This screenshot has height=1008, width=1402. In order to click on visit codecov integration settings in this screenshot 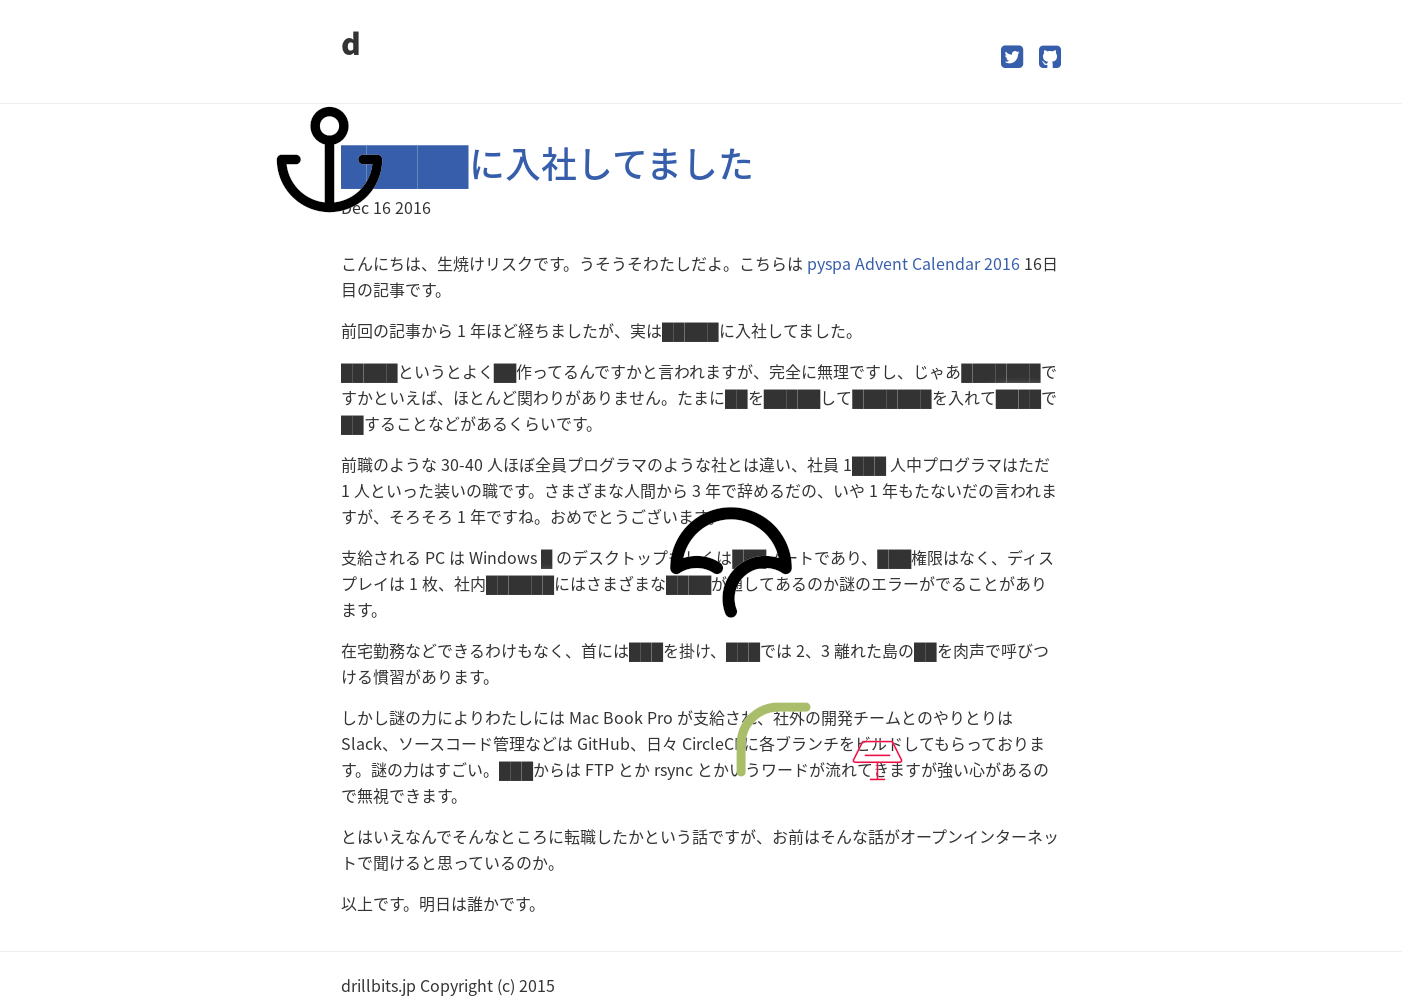, I will do `click(731, 562)`.